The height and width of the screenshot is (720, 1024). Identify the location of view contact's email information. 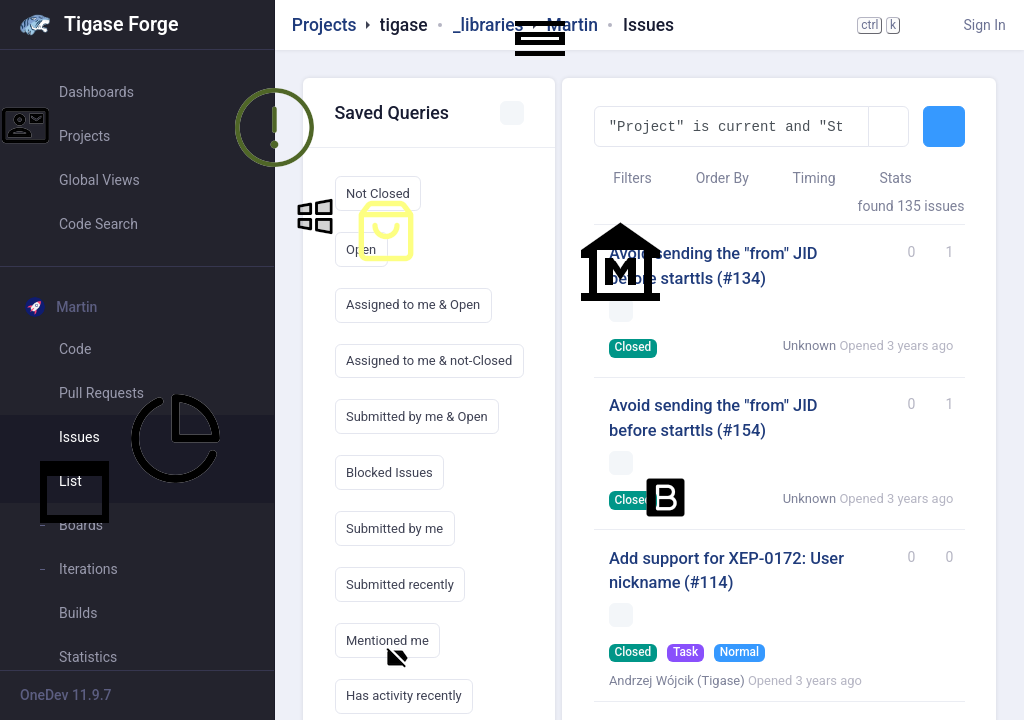
(25, 125).